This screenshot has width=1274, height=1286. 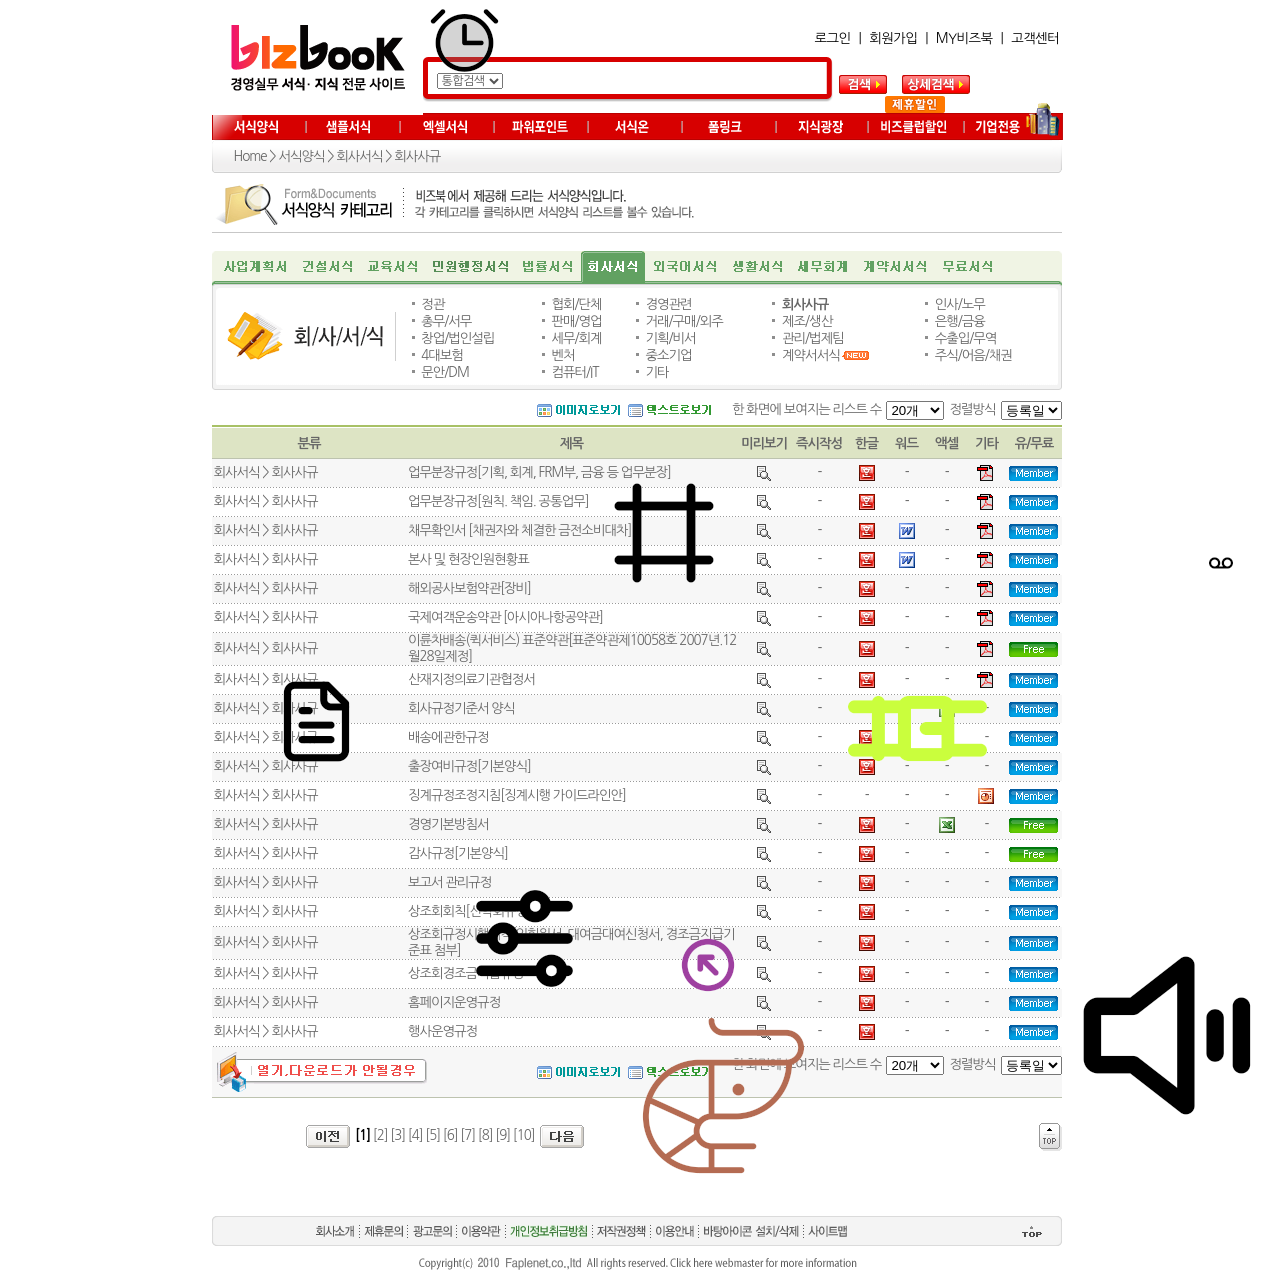 What do you see at coordinates (1221, 563) in the screenshot?
I see `access voicemail messages` at bounding box center [1221, 563].